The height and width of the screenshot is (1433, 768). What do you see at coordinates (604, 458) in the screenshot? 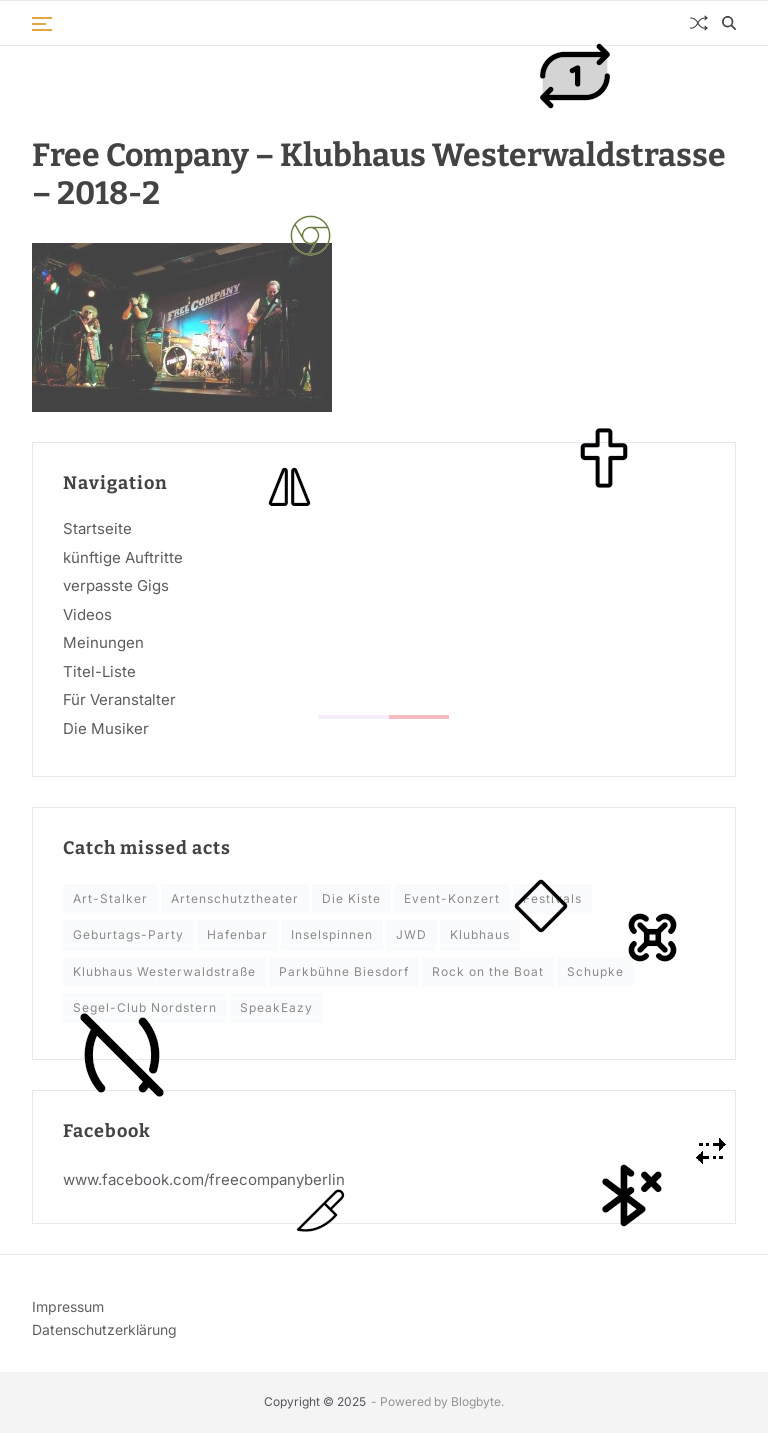
I see `religious or faith-related content` at bounding box center [604, 458].